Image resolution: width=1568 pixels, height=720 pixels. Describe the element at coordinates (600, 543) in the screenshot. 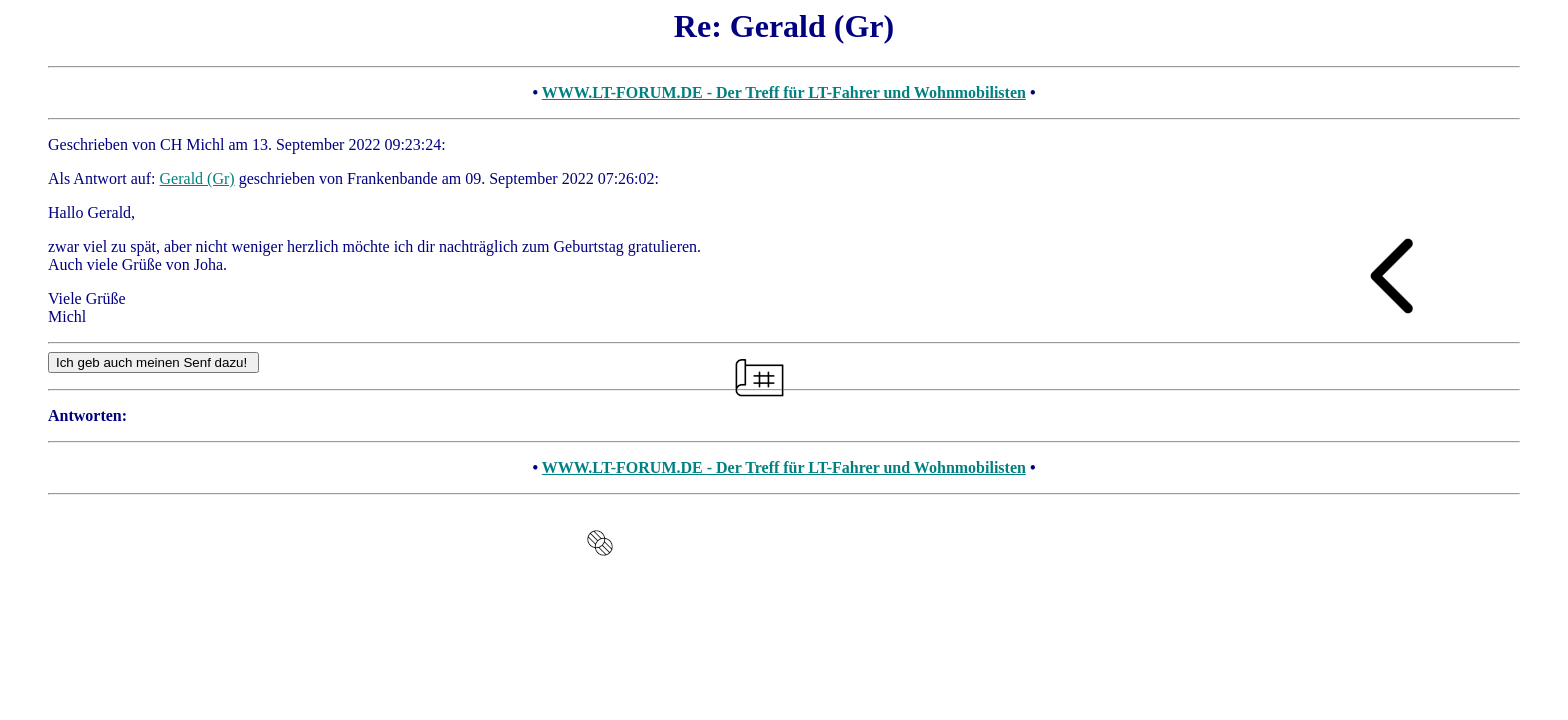

I see `exclude overlapping elements from selection` at that location.